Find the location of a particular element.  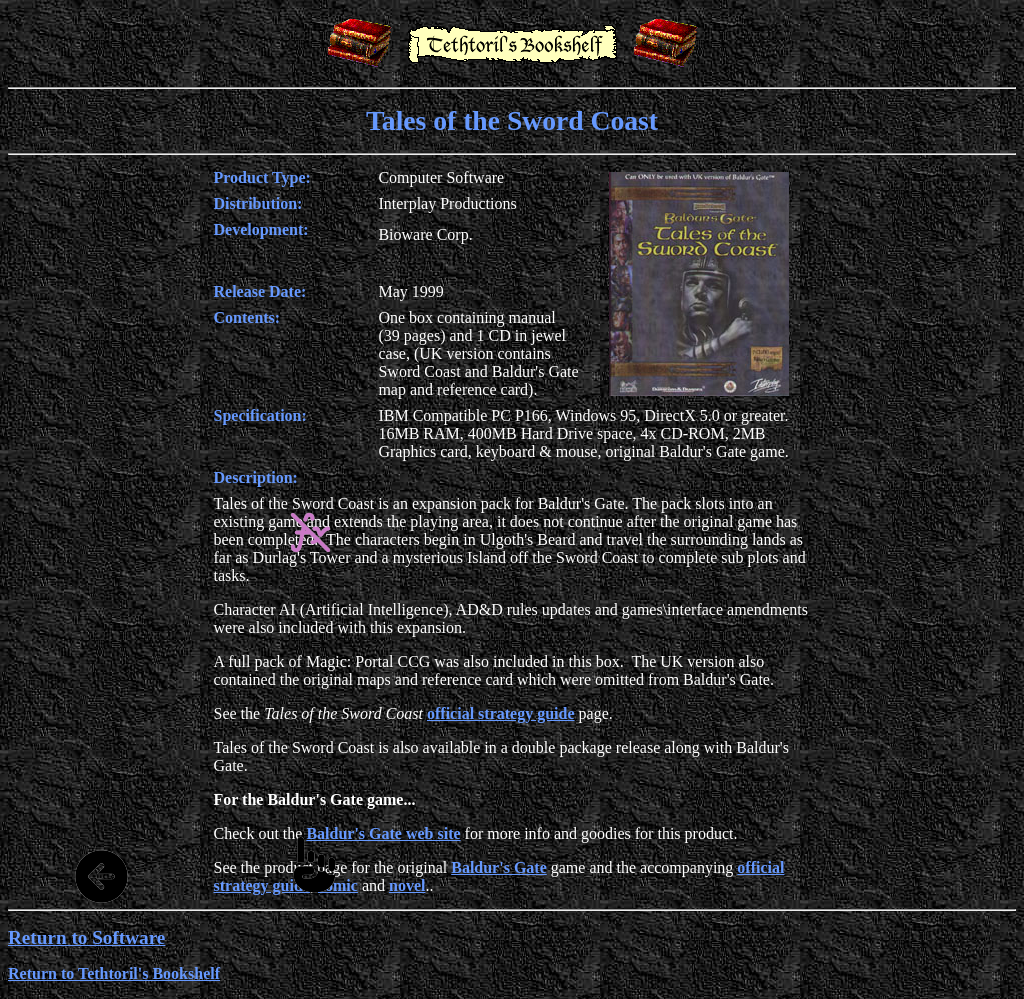

disable math function or formula mode is located at coordinates (310, 532).